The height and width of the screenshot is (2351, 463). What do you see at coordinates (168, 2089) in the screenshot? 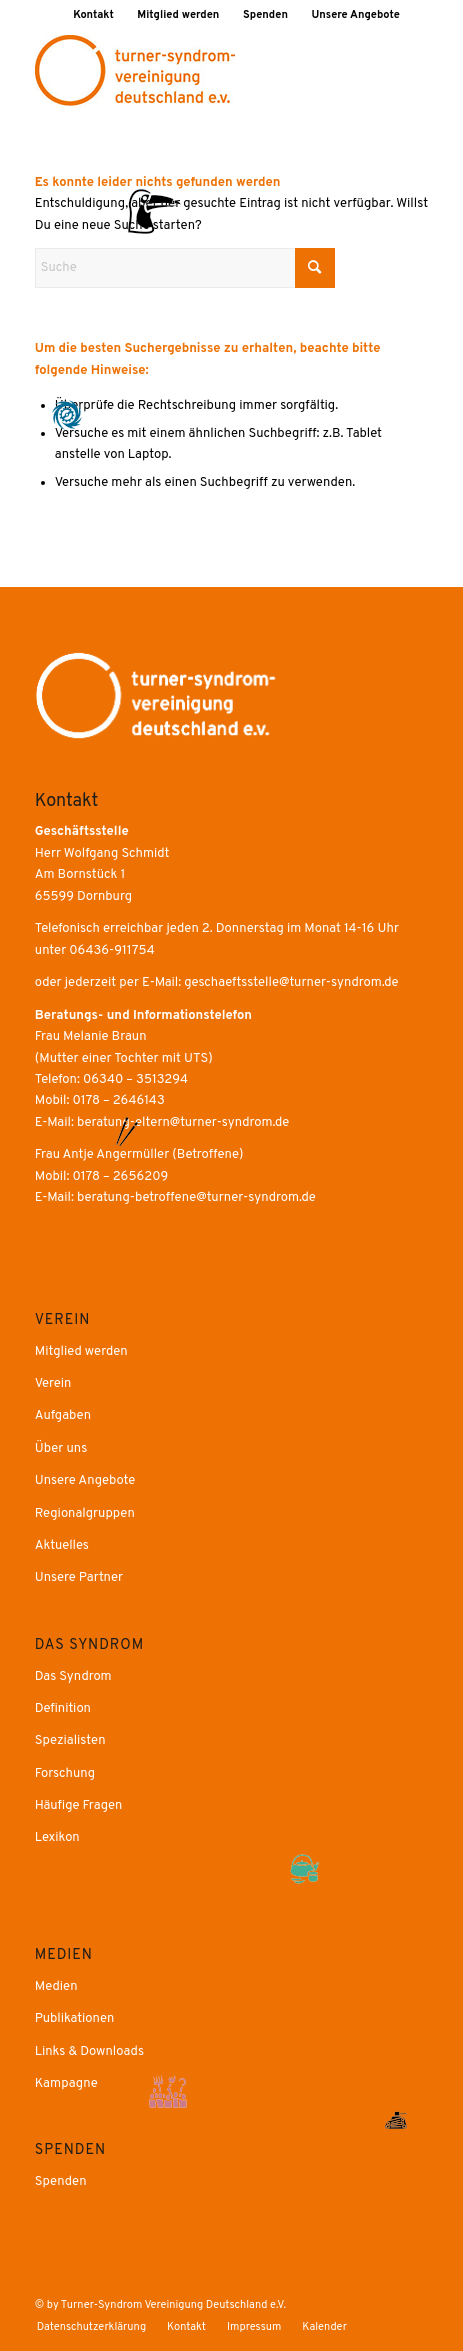
I see `indicates a rebellion or protest event in-game` at bounding box center [168, 2089].